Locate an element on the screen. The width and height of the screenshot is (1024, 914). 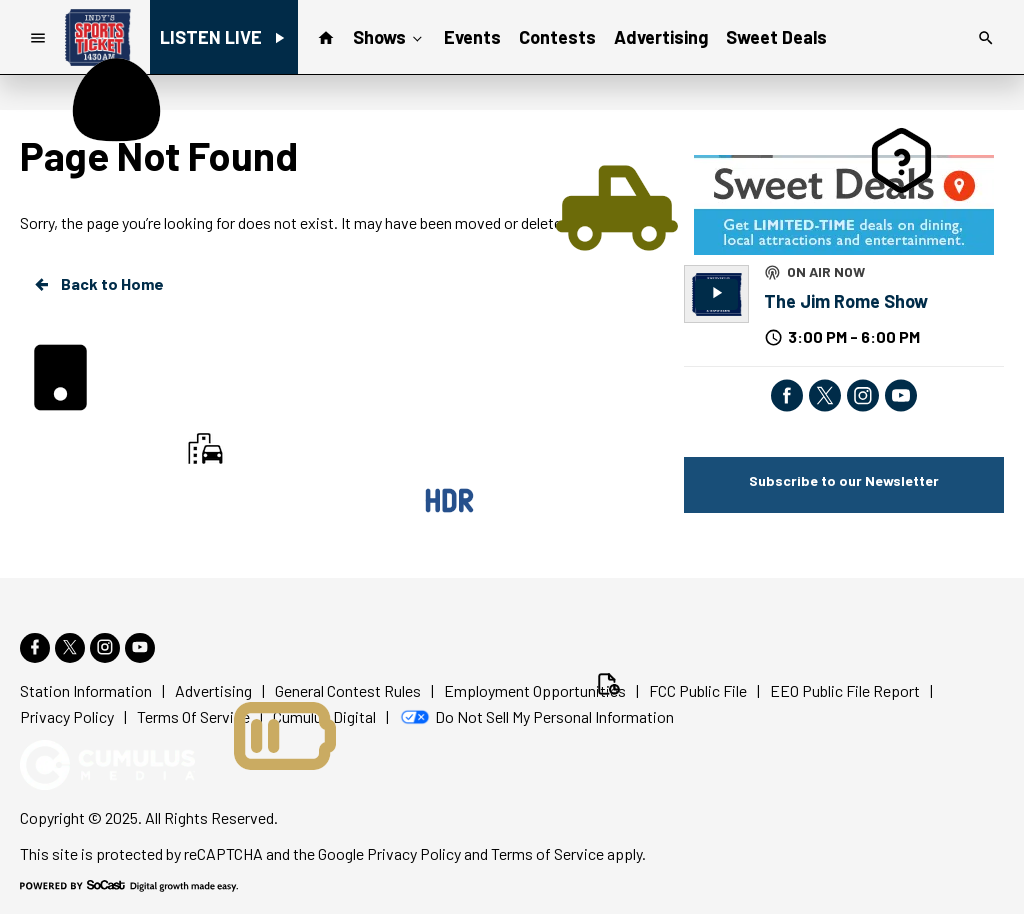
access tablet device settings is located at coordinates (60, 377).